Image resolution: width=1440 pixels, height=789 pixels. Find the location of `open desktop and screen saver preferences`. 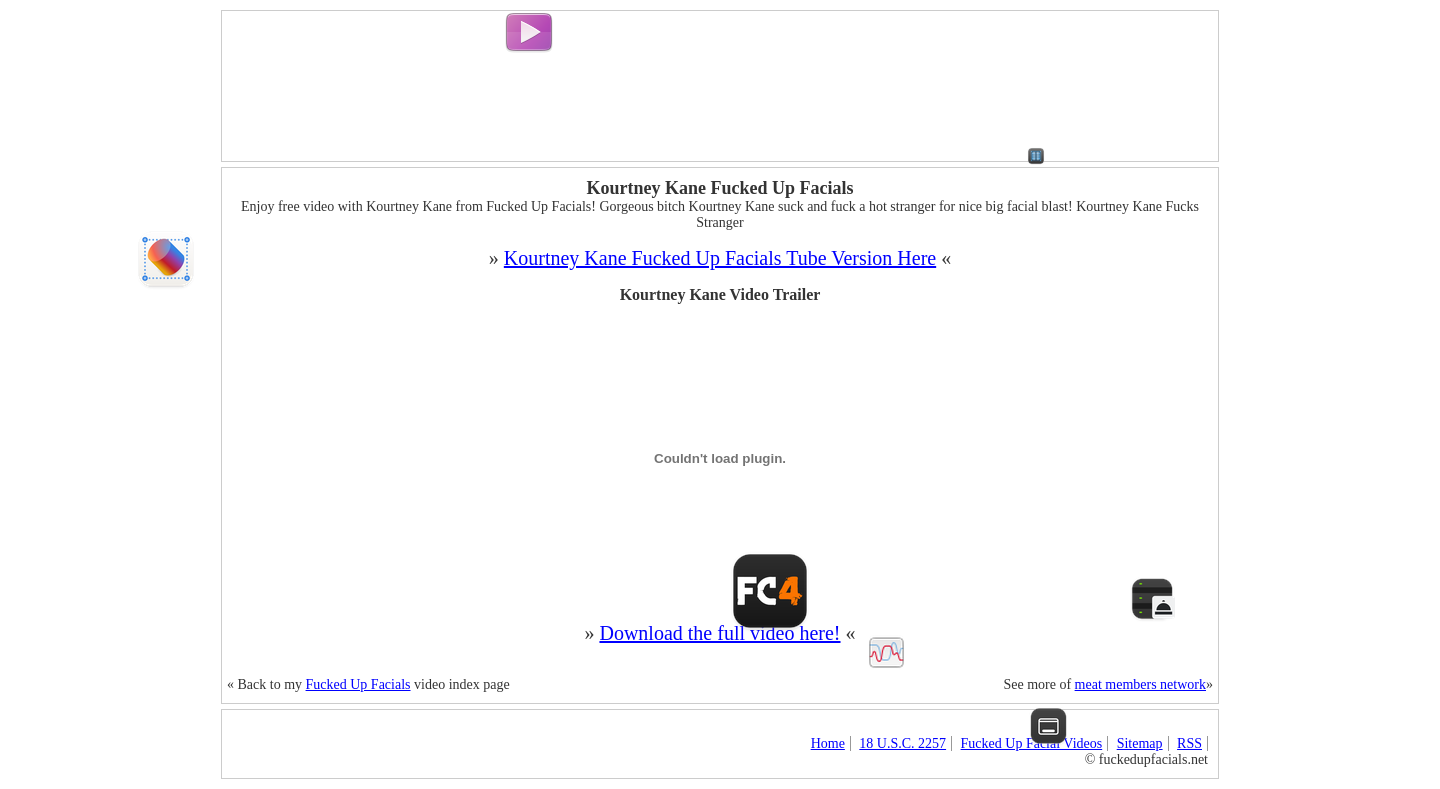

open desktop and screen saver preferences is located at coordinates (1048, 726).